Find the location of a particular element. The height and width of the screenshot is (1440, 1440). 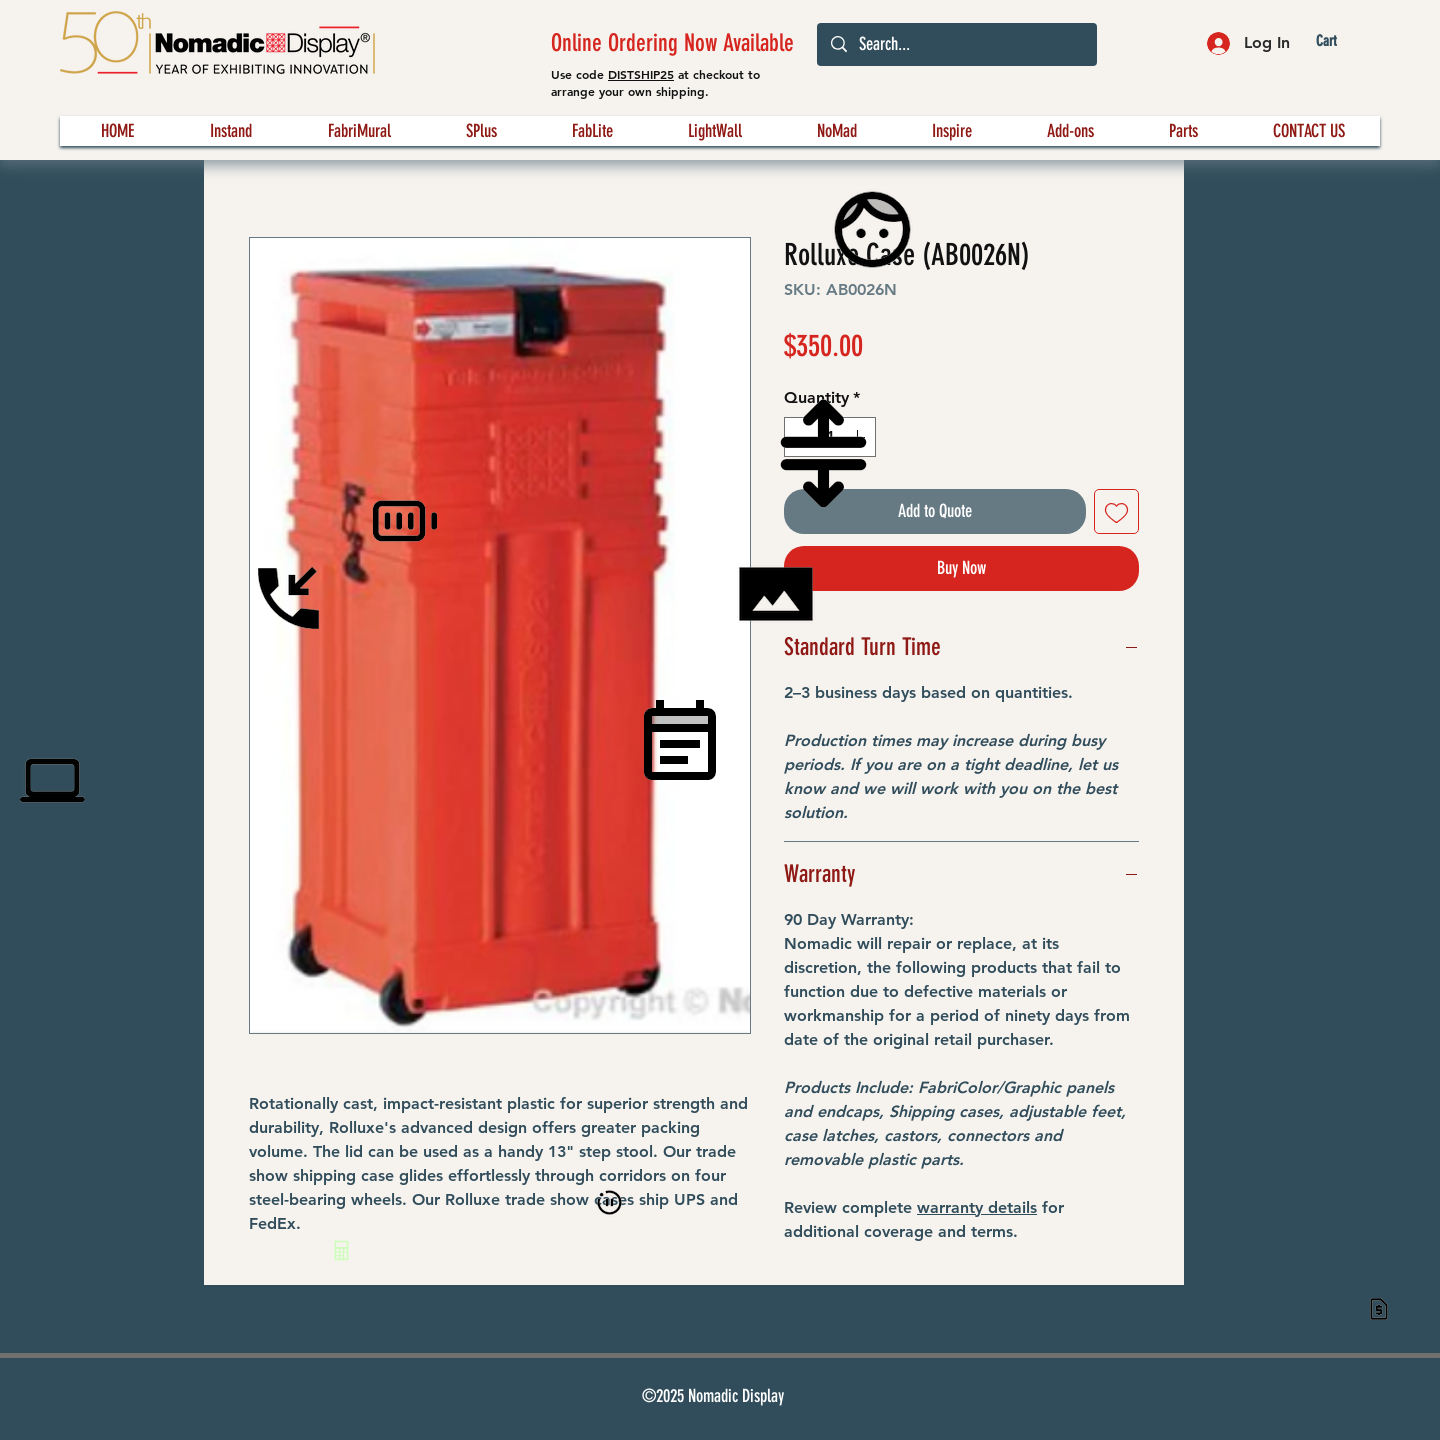

view panorama or wide-angle photos is located at coordinates (776, 594).